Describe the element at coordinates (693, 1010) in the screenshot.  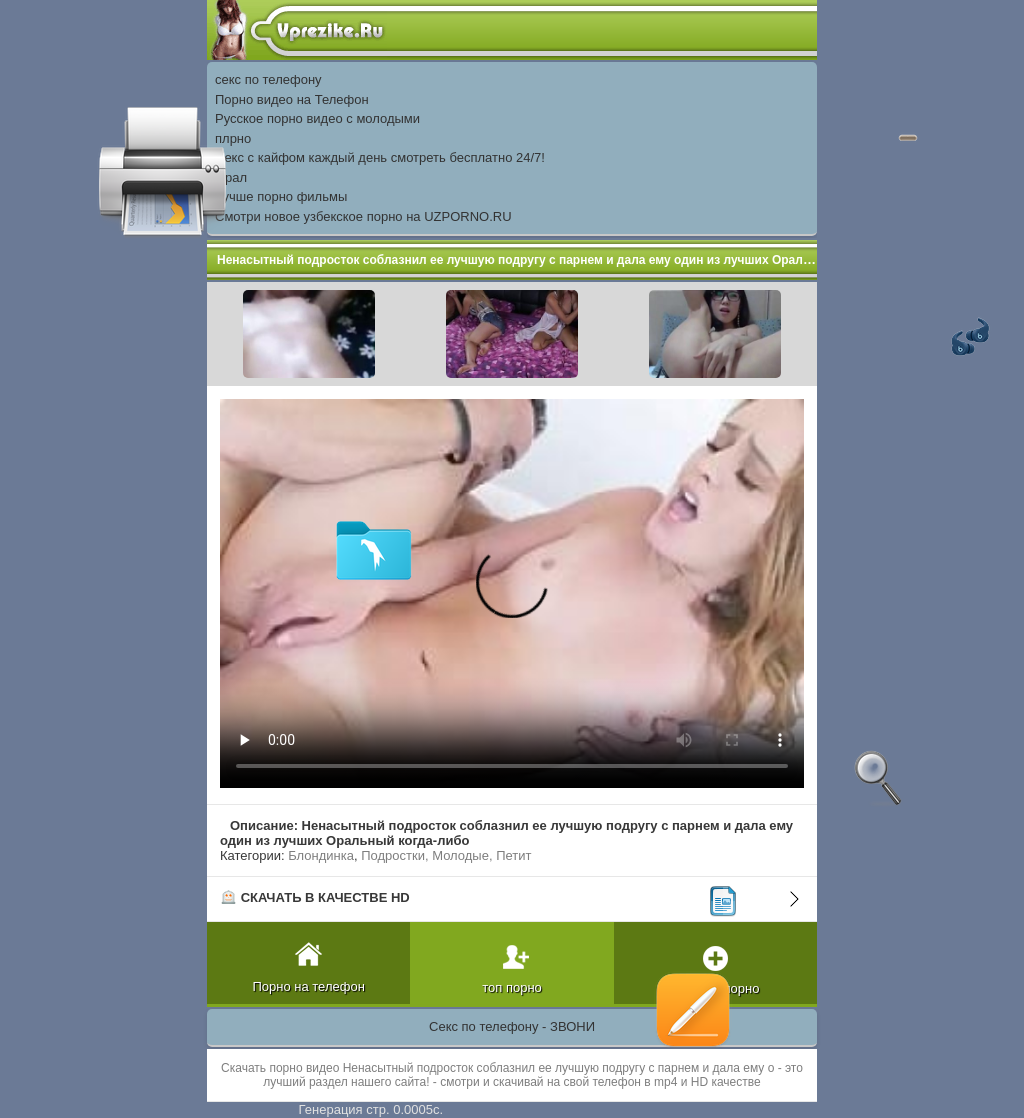
I see `open Apple Pages for document editing` at that location.